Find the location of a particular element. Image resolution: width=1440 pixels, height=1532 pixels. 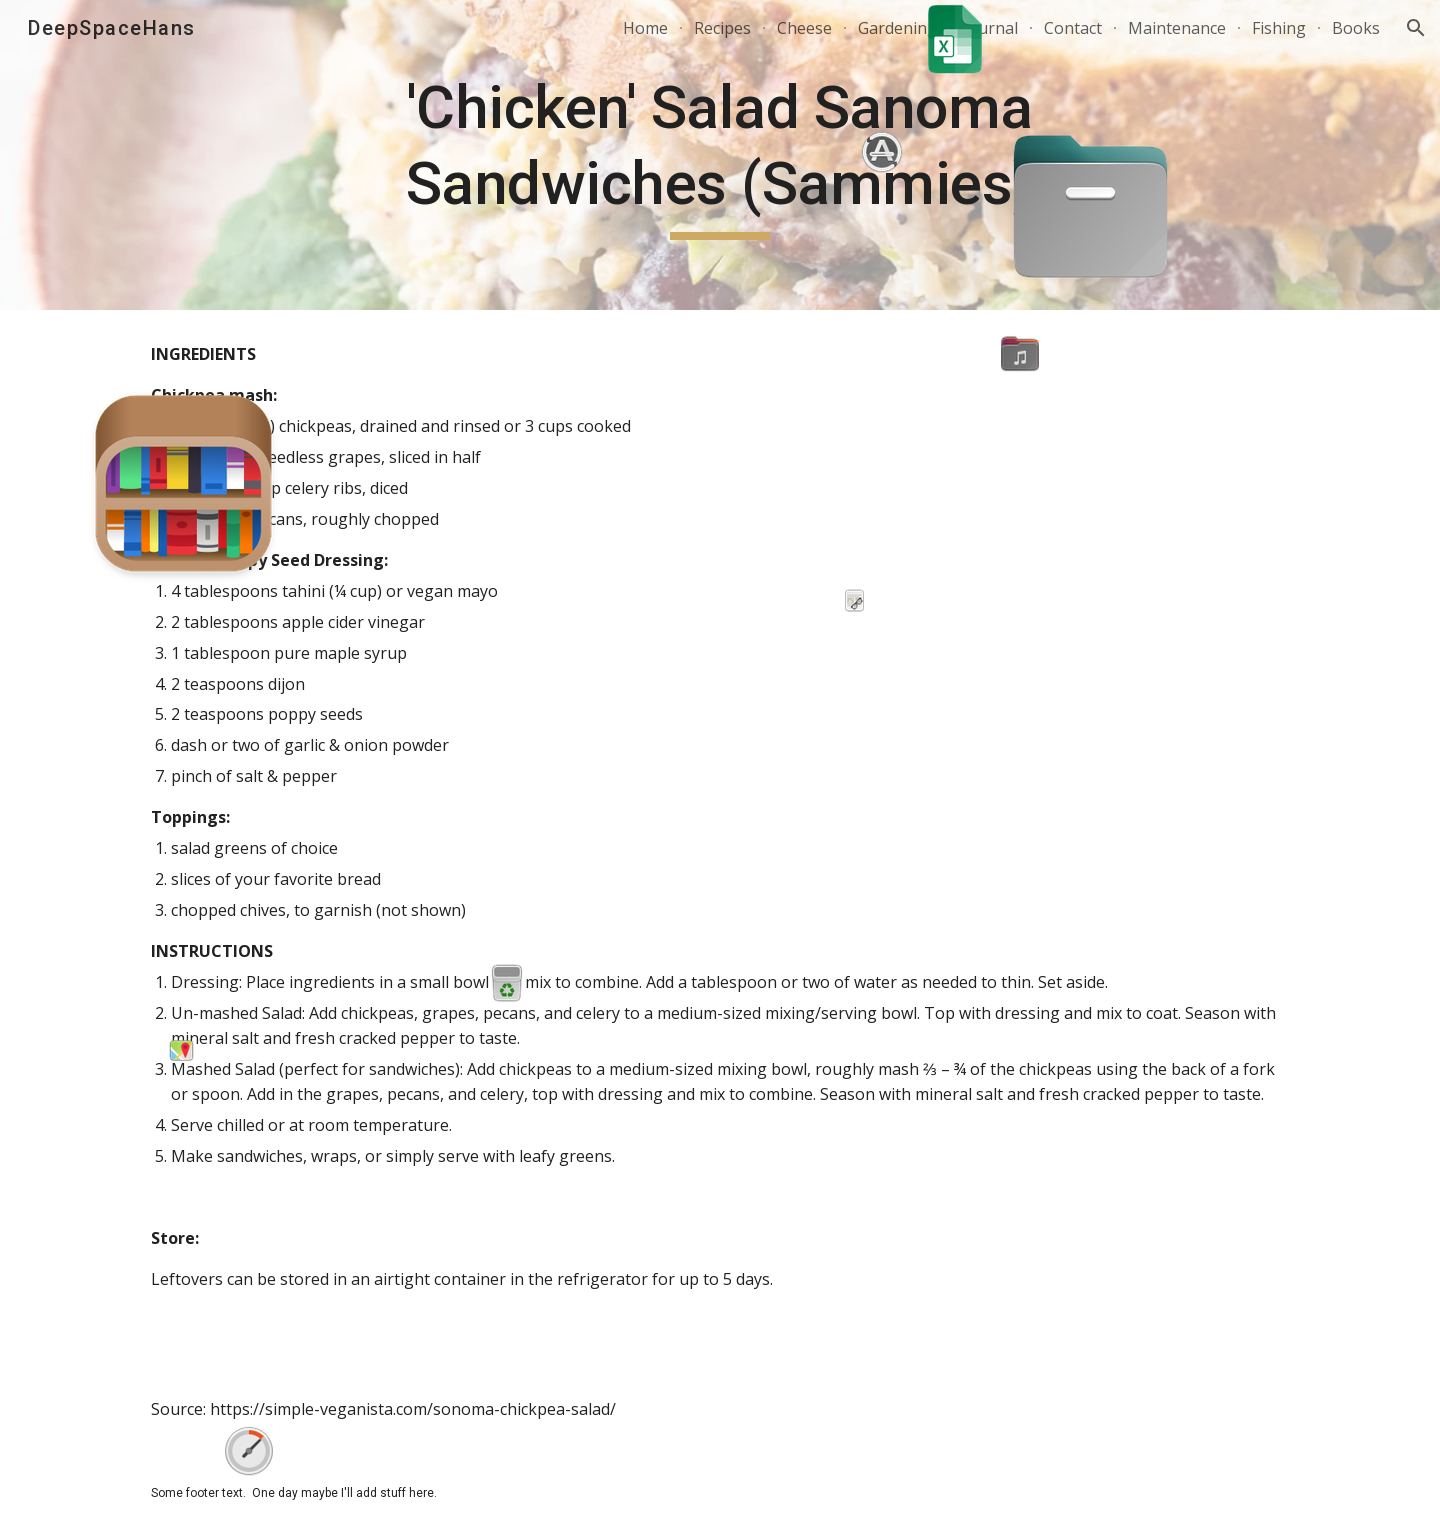

open the file manager application is located at coordinates (1090, 206).